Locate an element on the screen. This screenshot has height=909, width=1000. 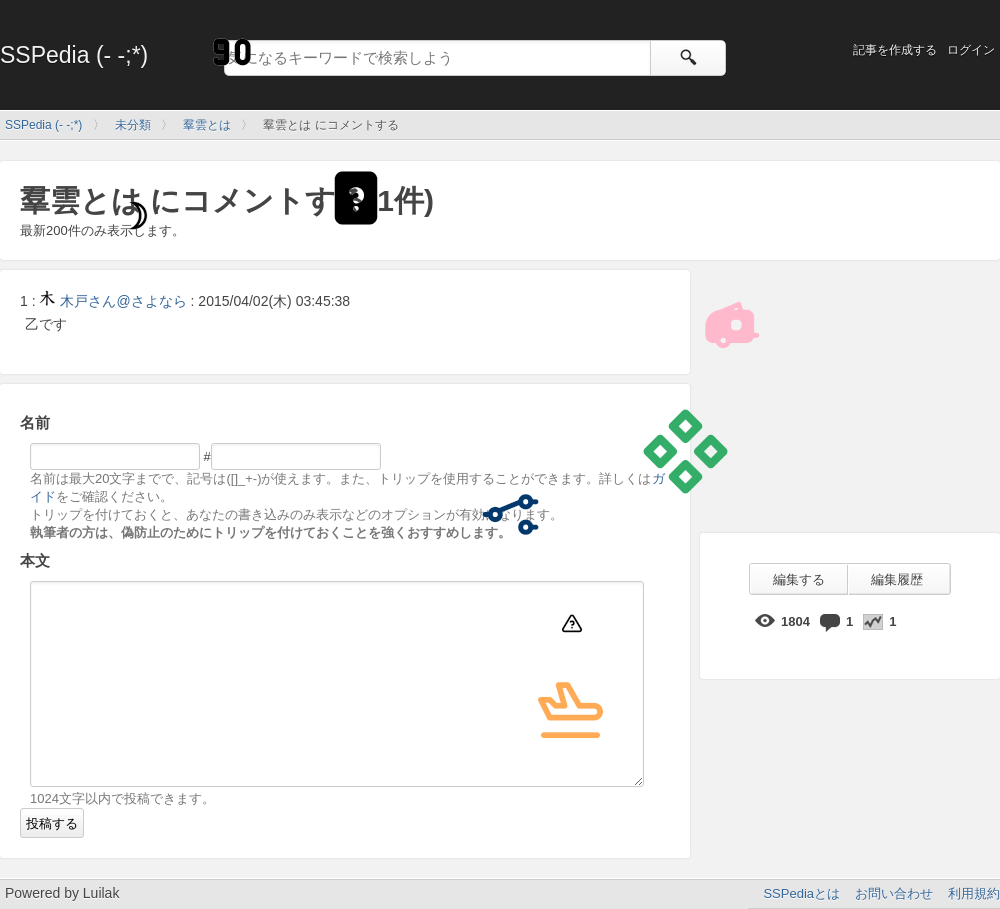
displays the number 90 as a badge or counter is located at coordinates (232, 52).